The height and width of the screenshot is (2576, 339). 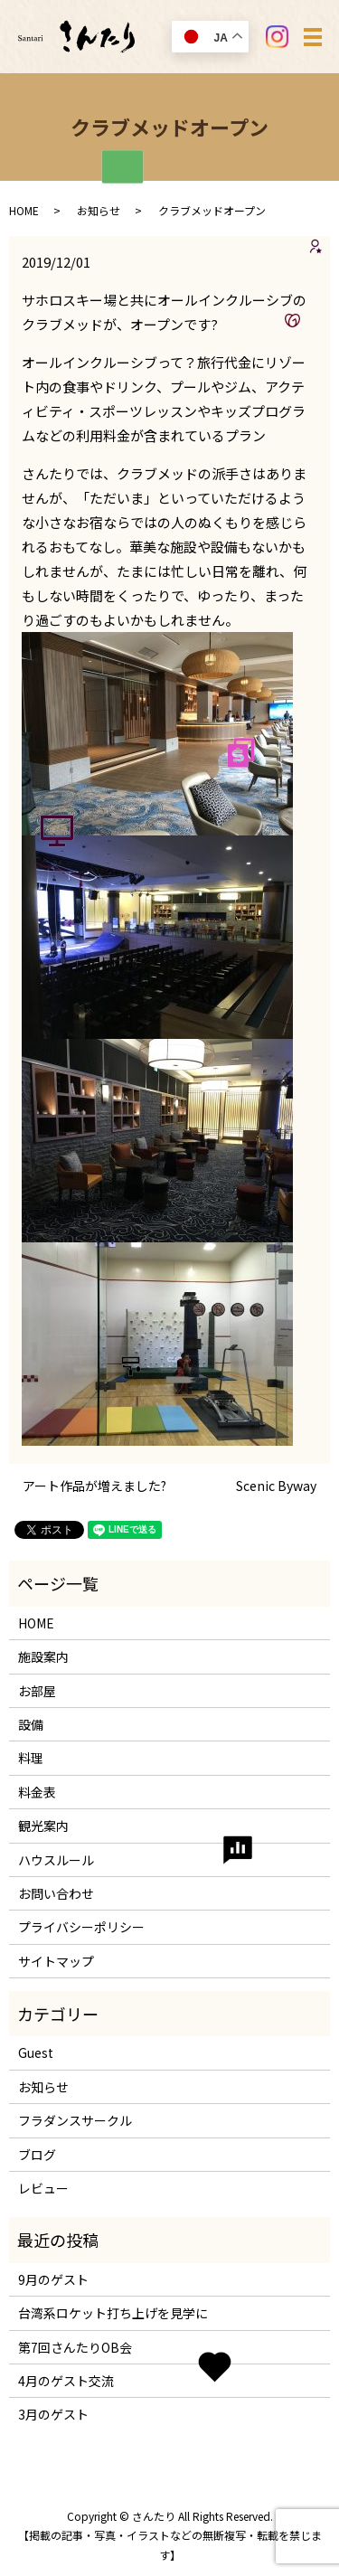 What do you see at coordinates (122, 166) in the screenshot?
I see `select a rectangular shape tool` at bounding box center [122, 166].